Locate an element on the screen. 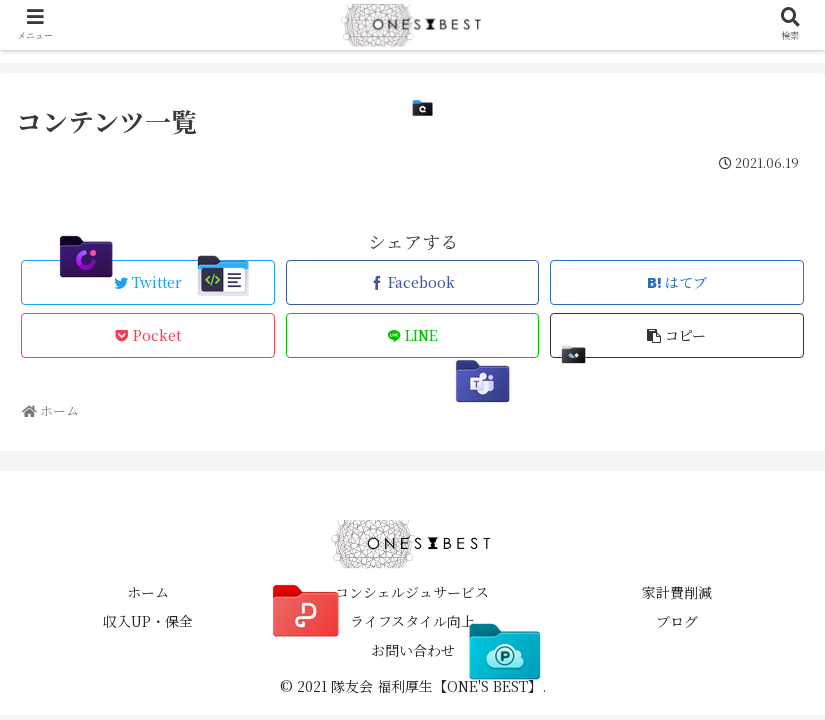 The width and height of the screenshot is (825, 720). open wondershare democreator project folder is located at coordinates (86, 258).